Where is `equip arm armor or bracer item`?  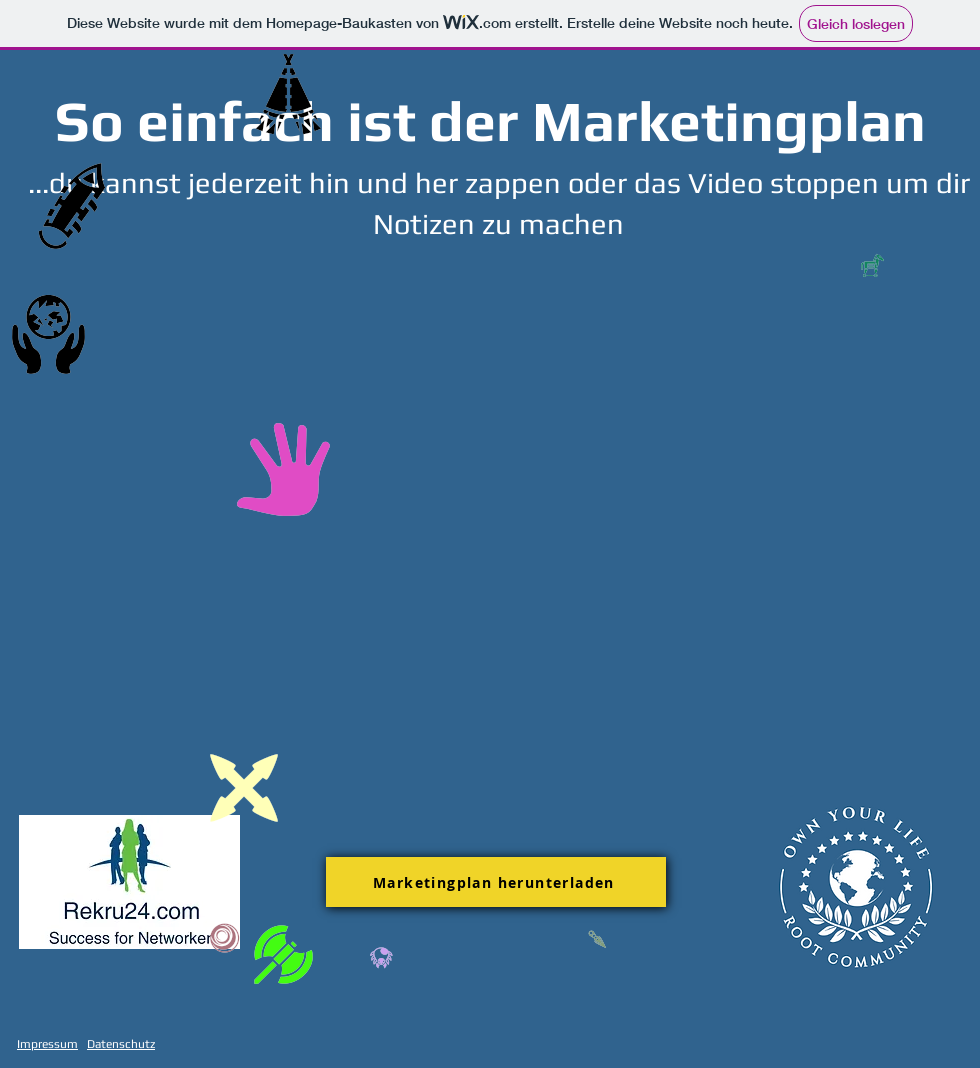 equip arm armor or bracer item is located at coordinates (72, 206).